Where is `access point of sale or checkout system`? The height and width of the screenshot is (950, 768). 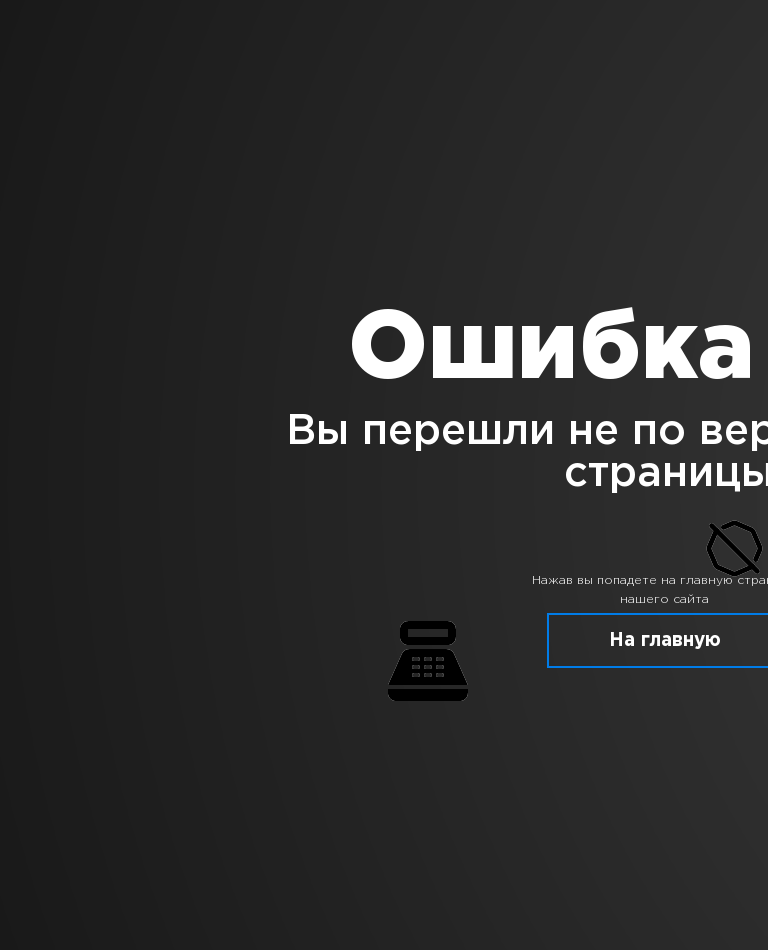 access point of sale or checkout system is located at coordinates (428, 661).